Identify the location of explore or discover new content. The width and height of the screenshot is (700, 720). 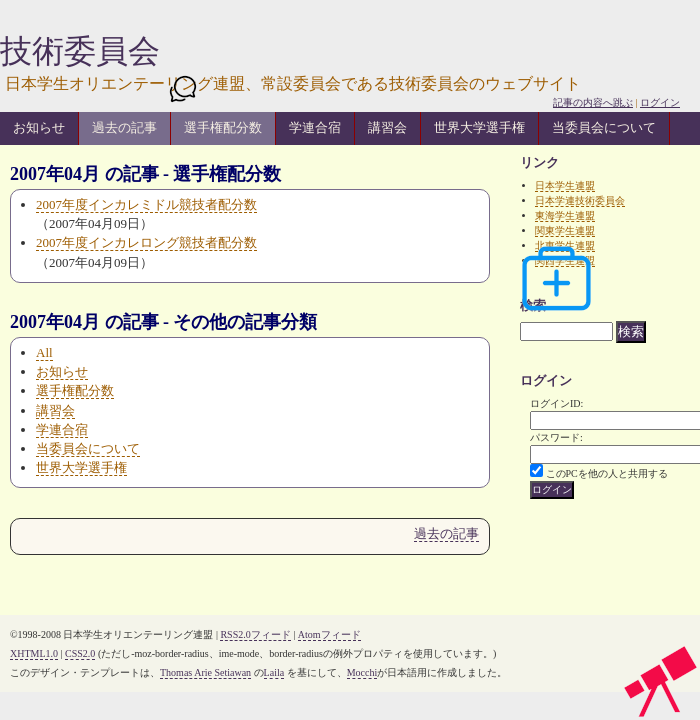
(660, 682).